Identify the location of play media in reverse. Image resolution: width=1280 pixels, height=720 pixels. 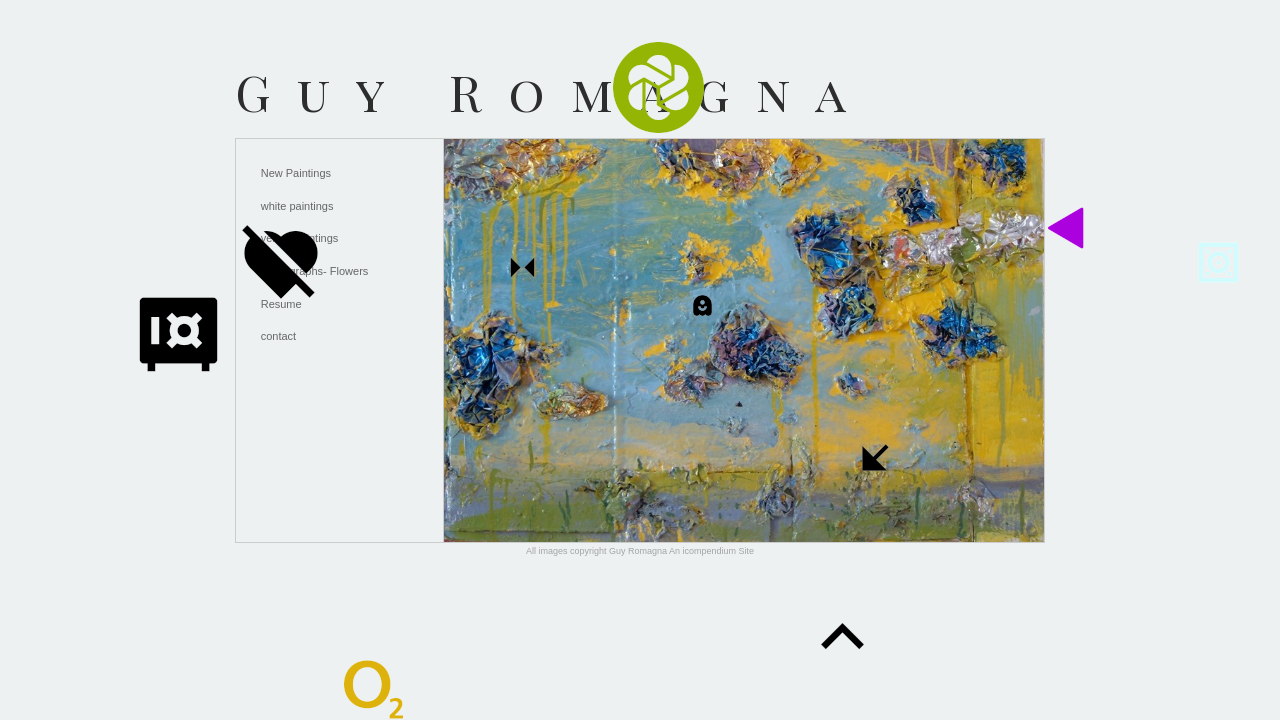
(1068, 228).